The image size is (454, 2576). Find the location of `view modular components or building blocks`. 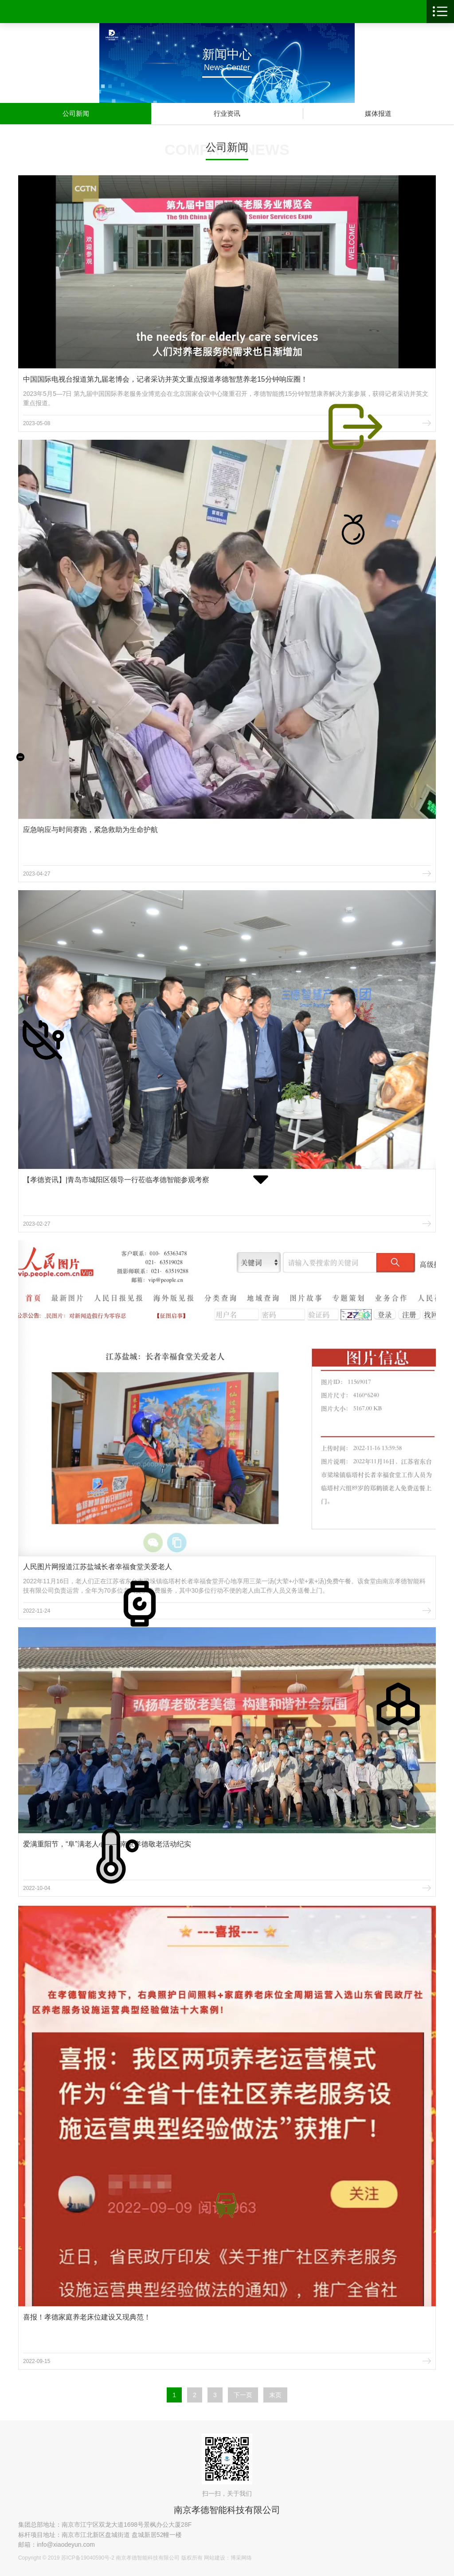

view modular components or building blocks is located at coordinates (398, 1704).